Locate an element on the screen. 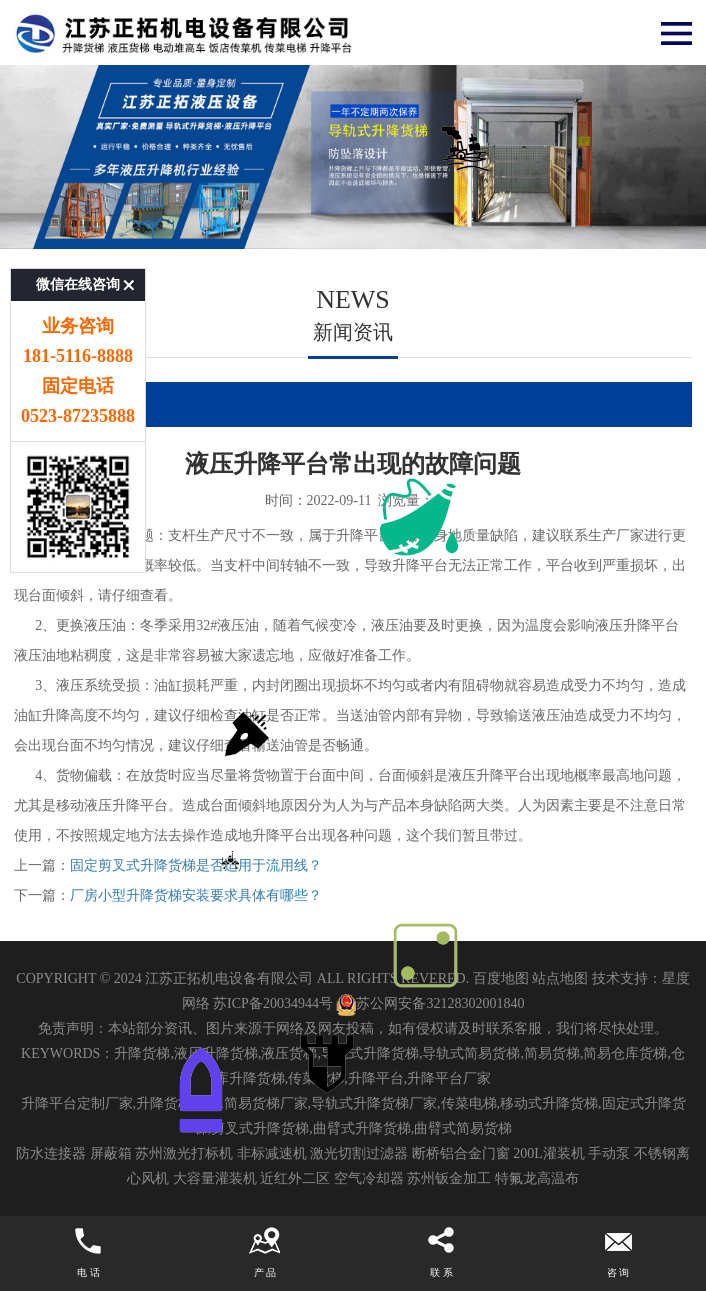 This screenshot has width=706, height=1291. select rifle weapon in game inventory is located at coordinates (201, 1090).